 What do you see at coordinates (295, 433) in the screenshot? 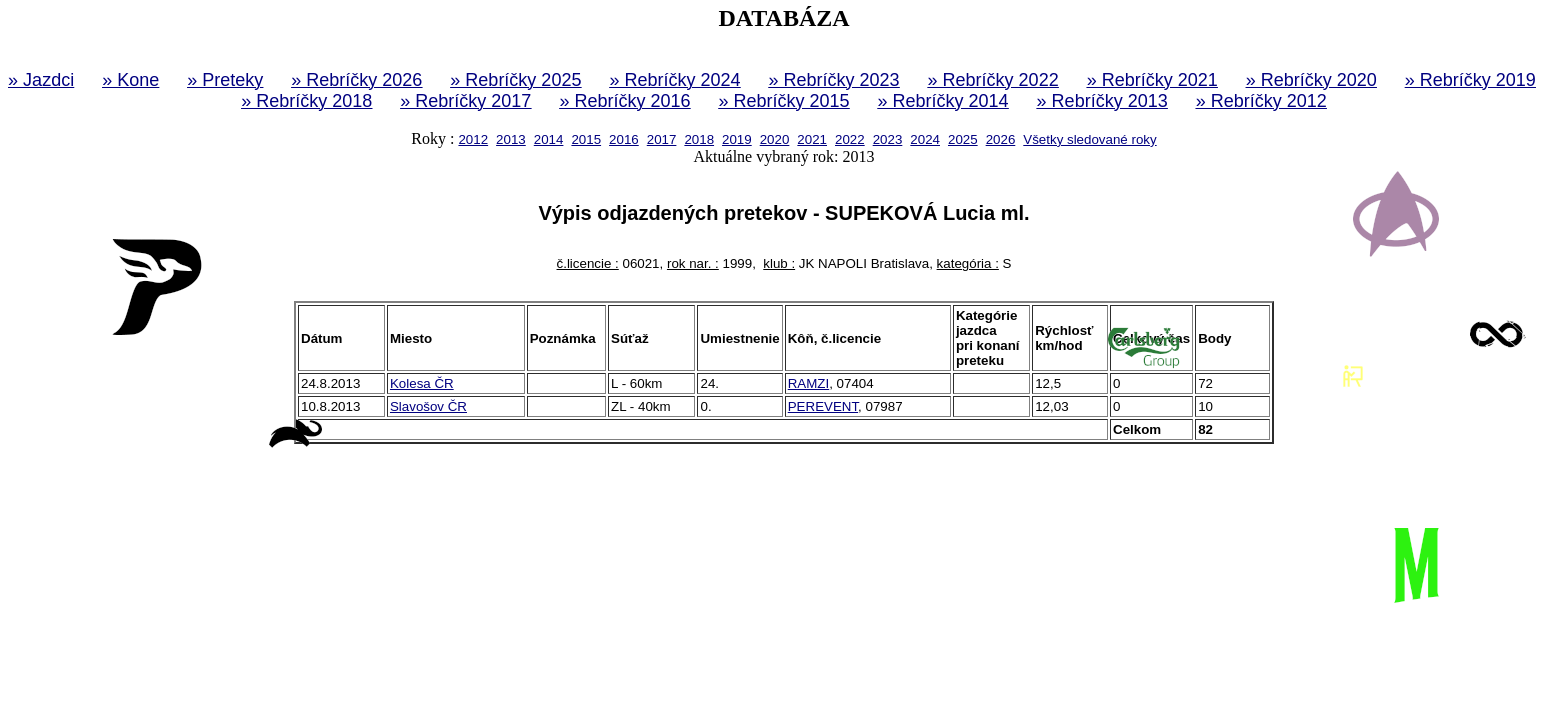
I see `animal planet brand logo` at bounding box center [295, 433].